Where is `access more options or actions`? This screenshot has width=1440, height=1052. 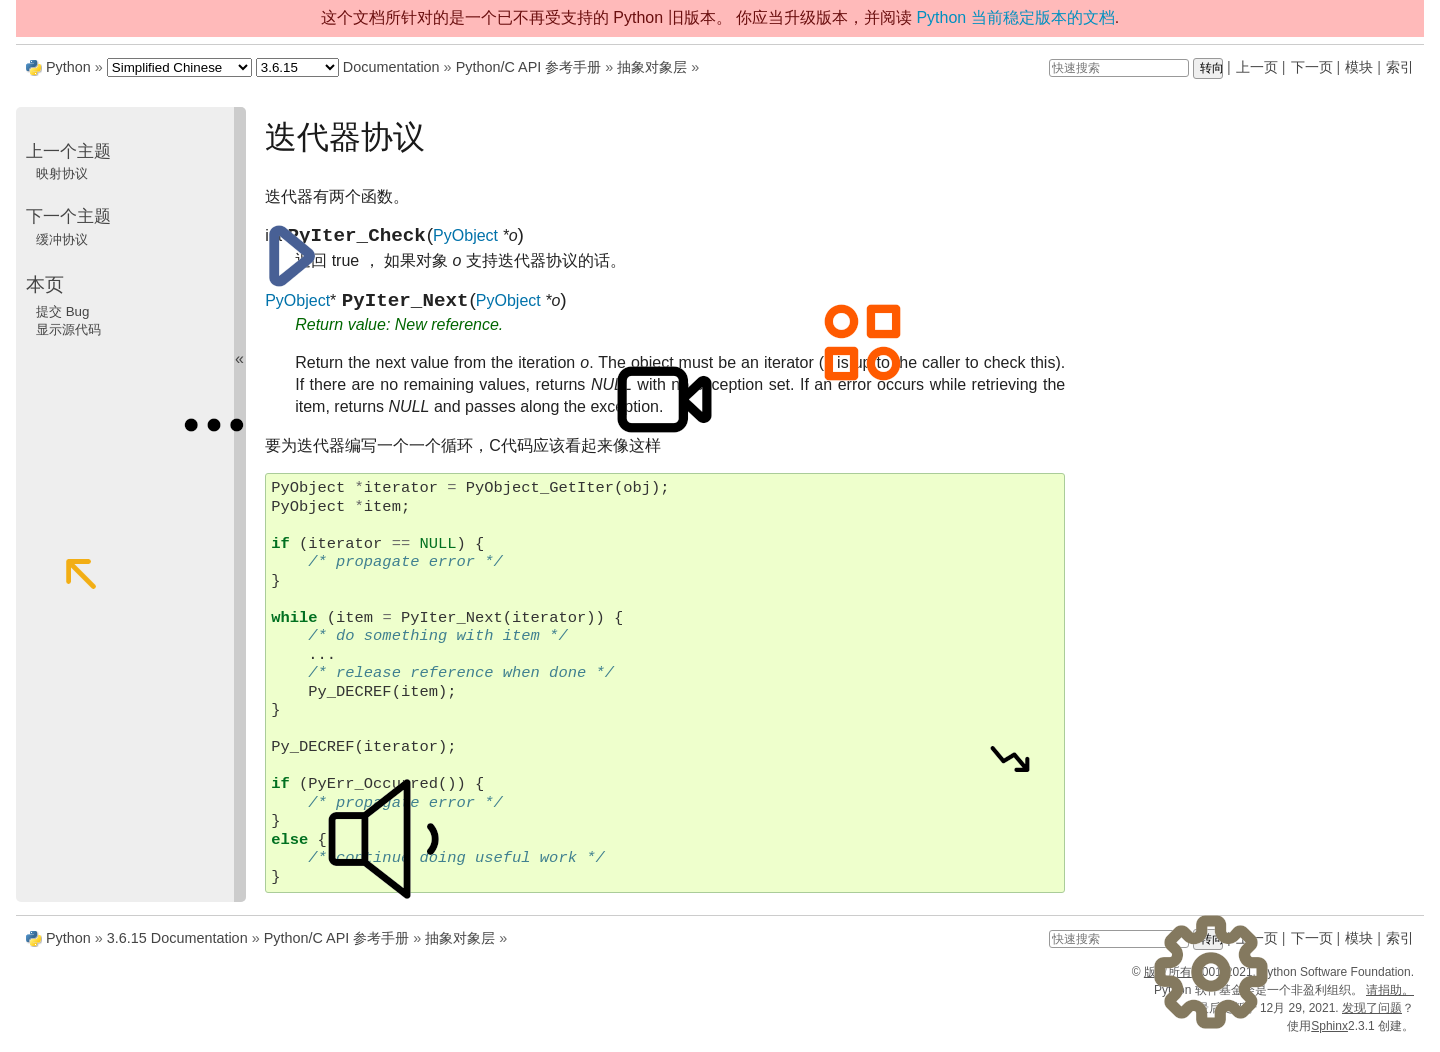 access more options or actions is located at coordinates (214, 425).